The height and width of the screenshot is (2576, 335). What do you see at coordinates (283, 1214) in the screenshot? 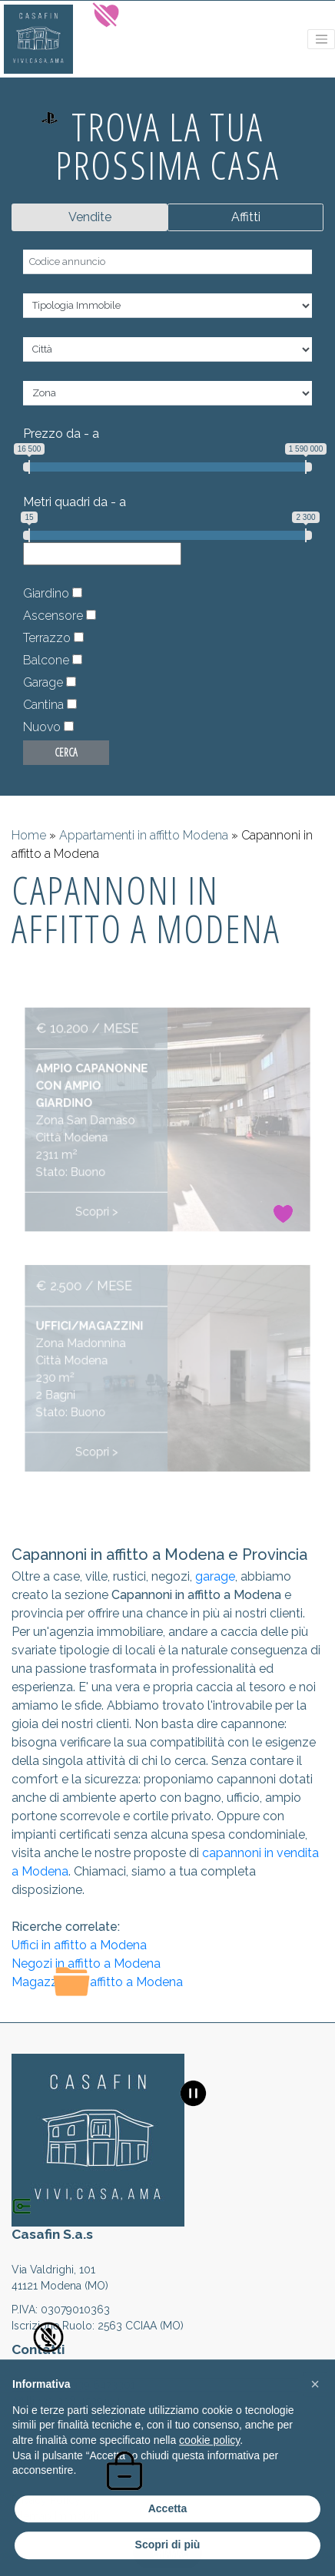
I see `add to favorites` at bounding box center [283, 1214].